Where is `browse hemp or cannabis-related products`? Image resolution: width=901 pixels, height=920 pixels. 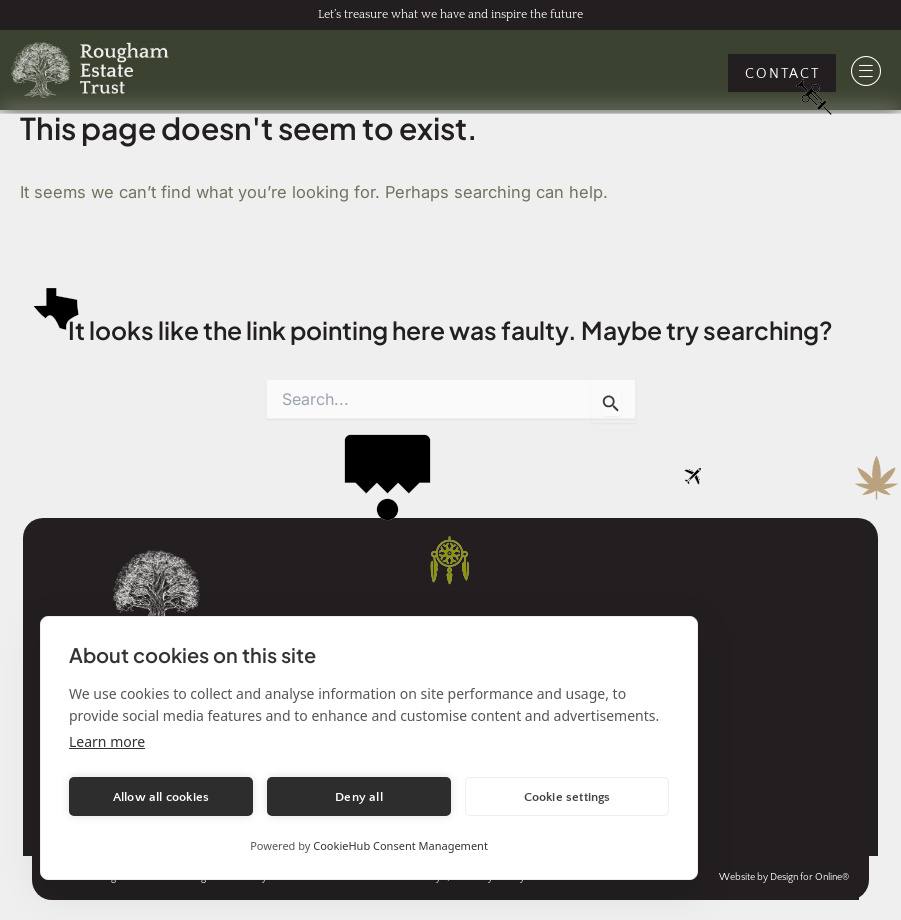 browse hemp or cannabis-related products is located at coordinates (876, 477).